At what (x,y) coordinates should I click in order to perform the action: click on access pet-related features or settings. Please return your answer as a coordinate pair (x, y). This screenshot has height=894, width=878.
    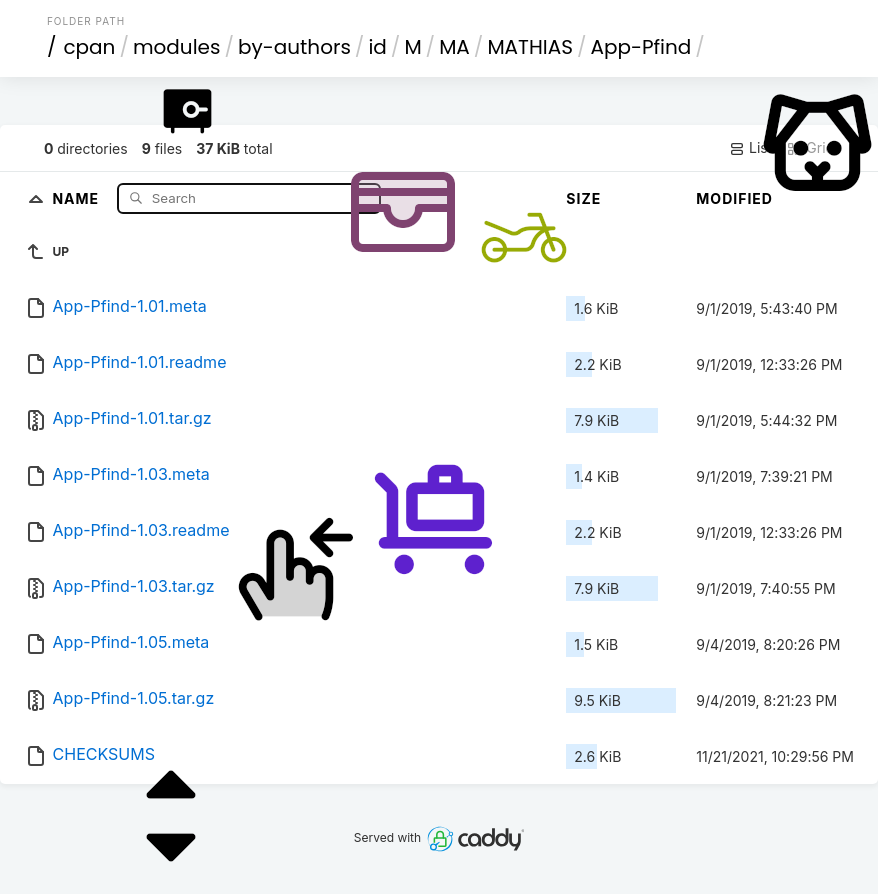
    Looking at the image, I should click on (817, 144).